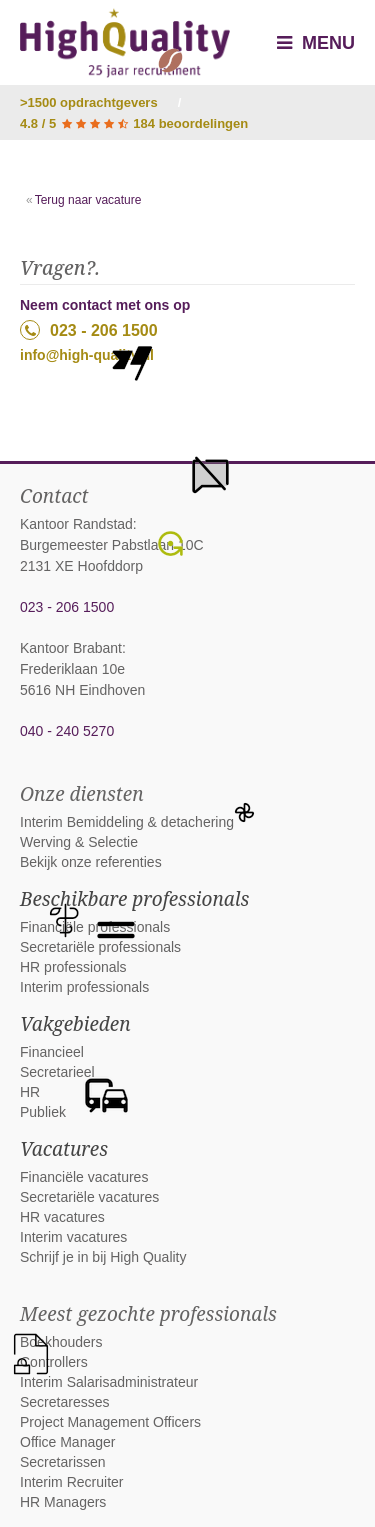  I want to click on mute or disable chat notifications, so click(210, 473).